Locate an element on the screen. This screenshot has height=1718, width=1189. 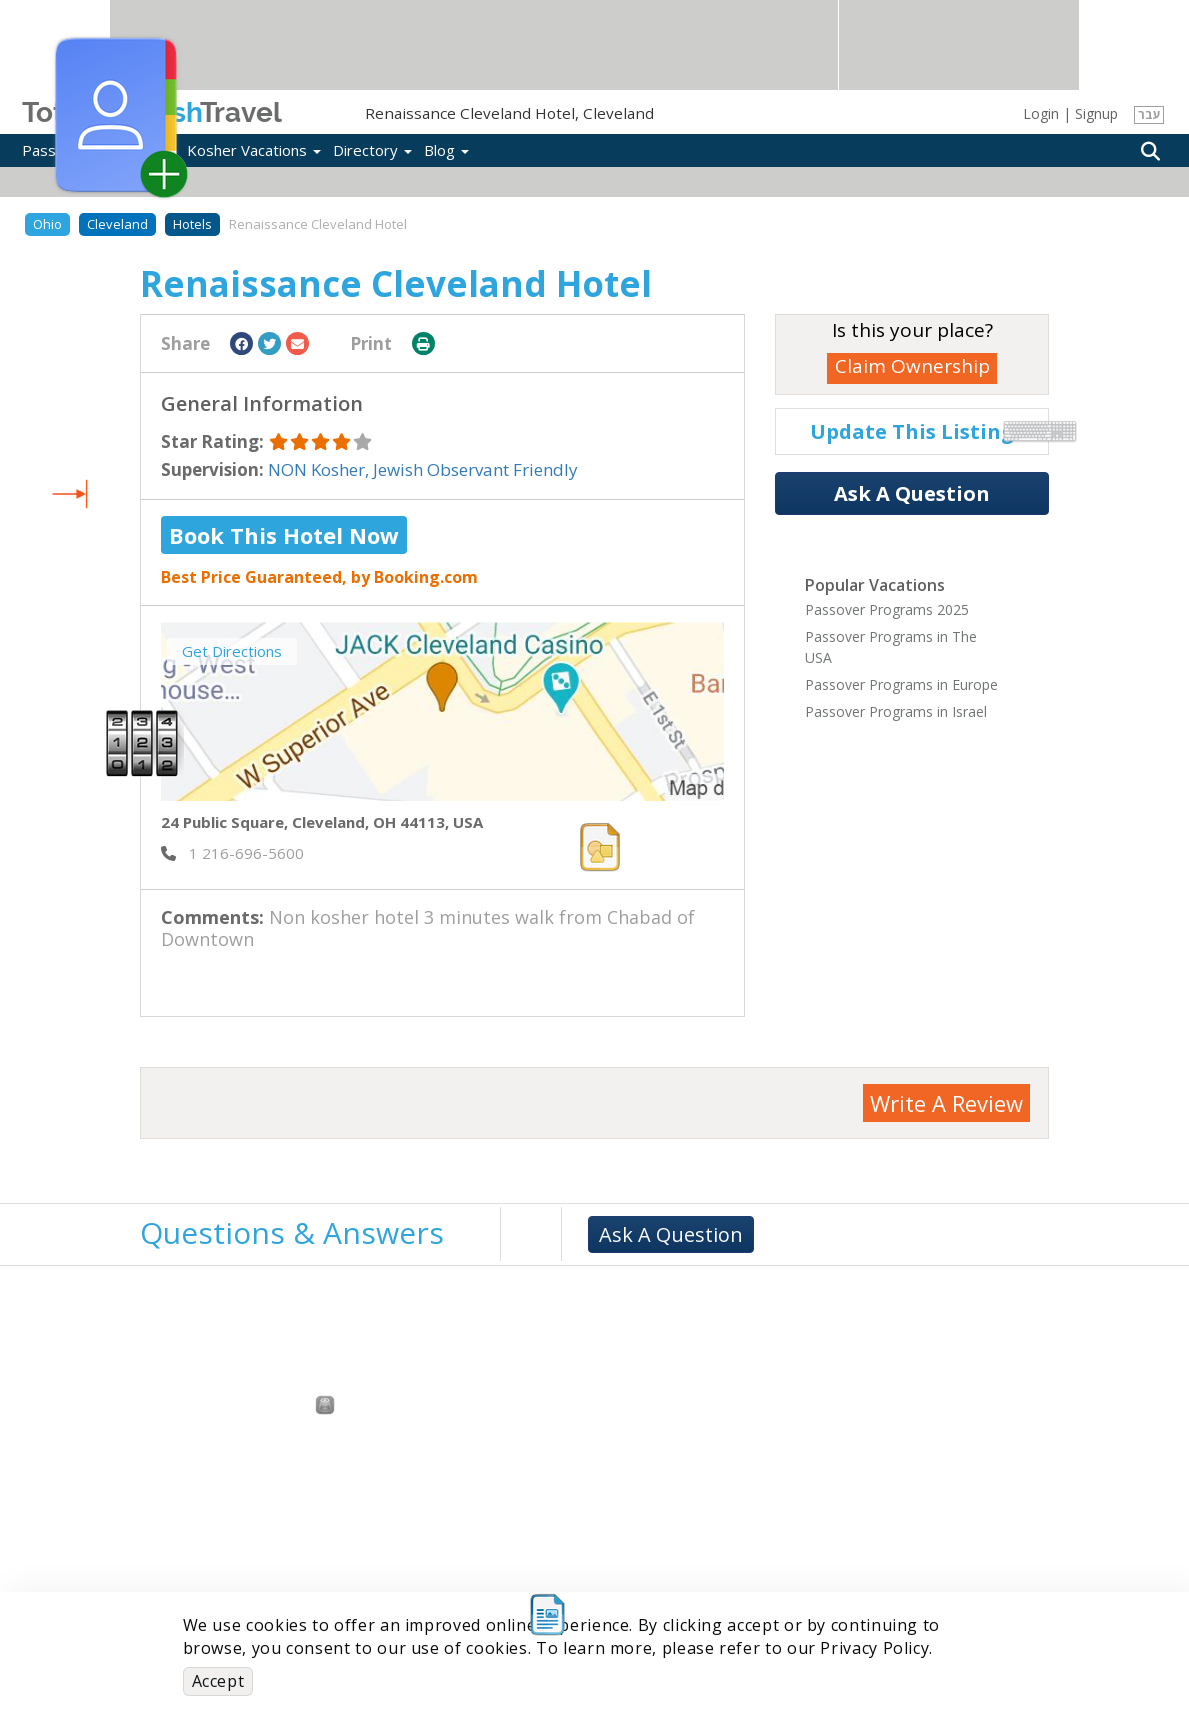
a libreoffice draw document file is located at coordinates (600, 847).